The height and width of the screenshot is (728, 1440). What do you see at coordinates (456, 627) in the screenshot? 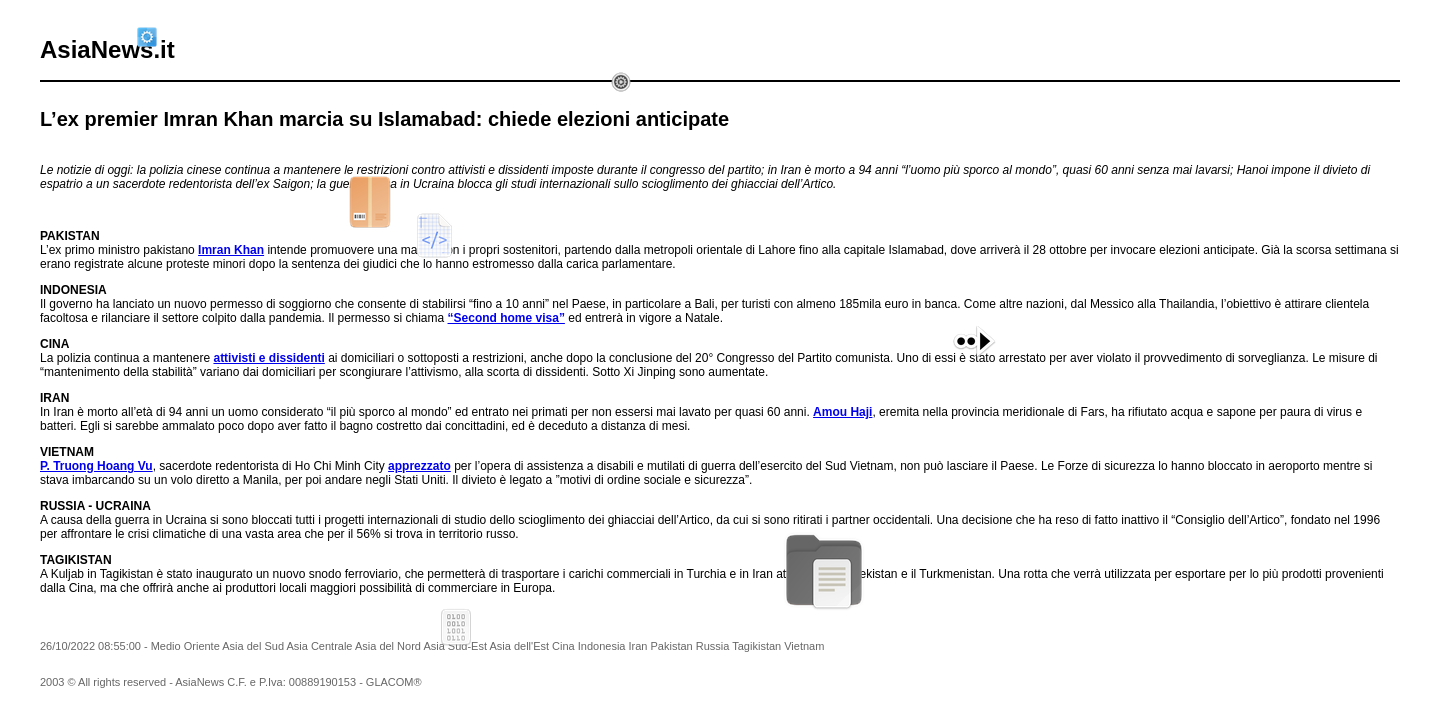
I see `indicates a binary or executable file type` at bounding box center [456, 627].